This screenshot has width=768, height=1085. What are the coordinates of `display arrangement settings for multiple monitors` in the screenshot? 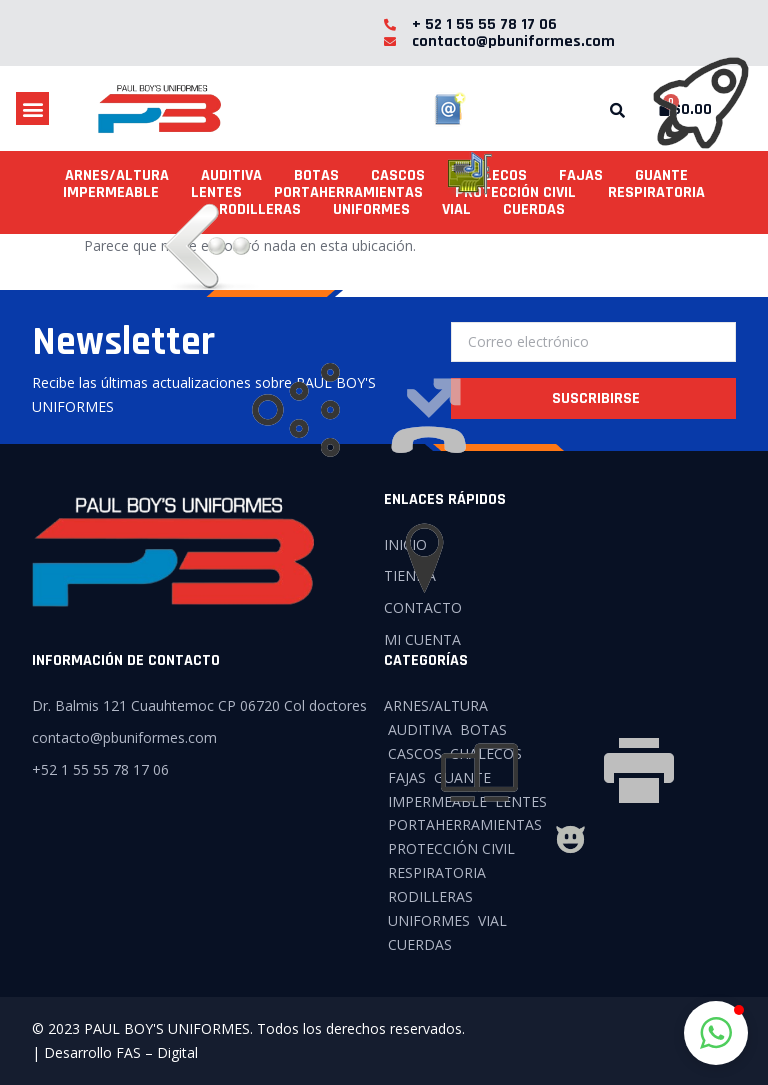 It's located at (479, 772).